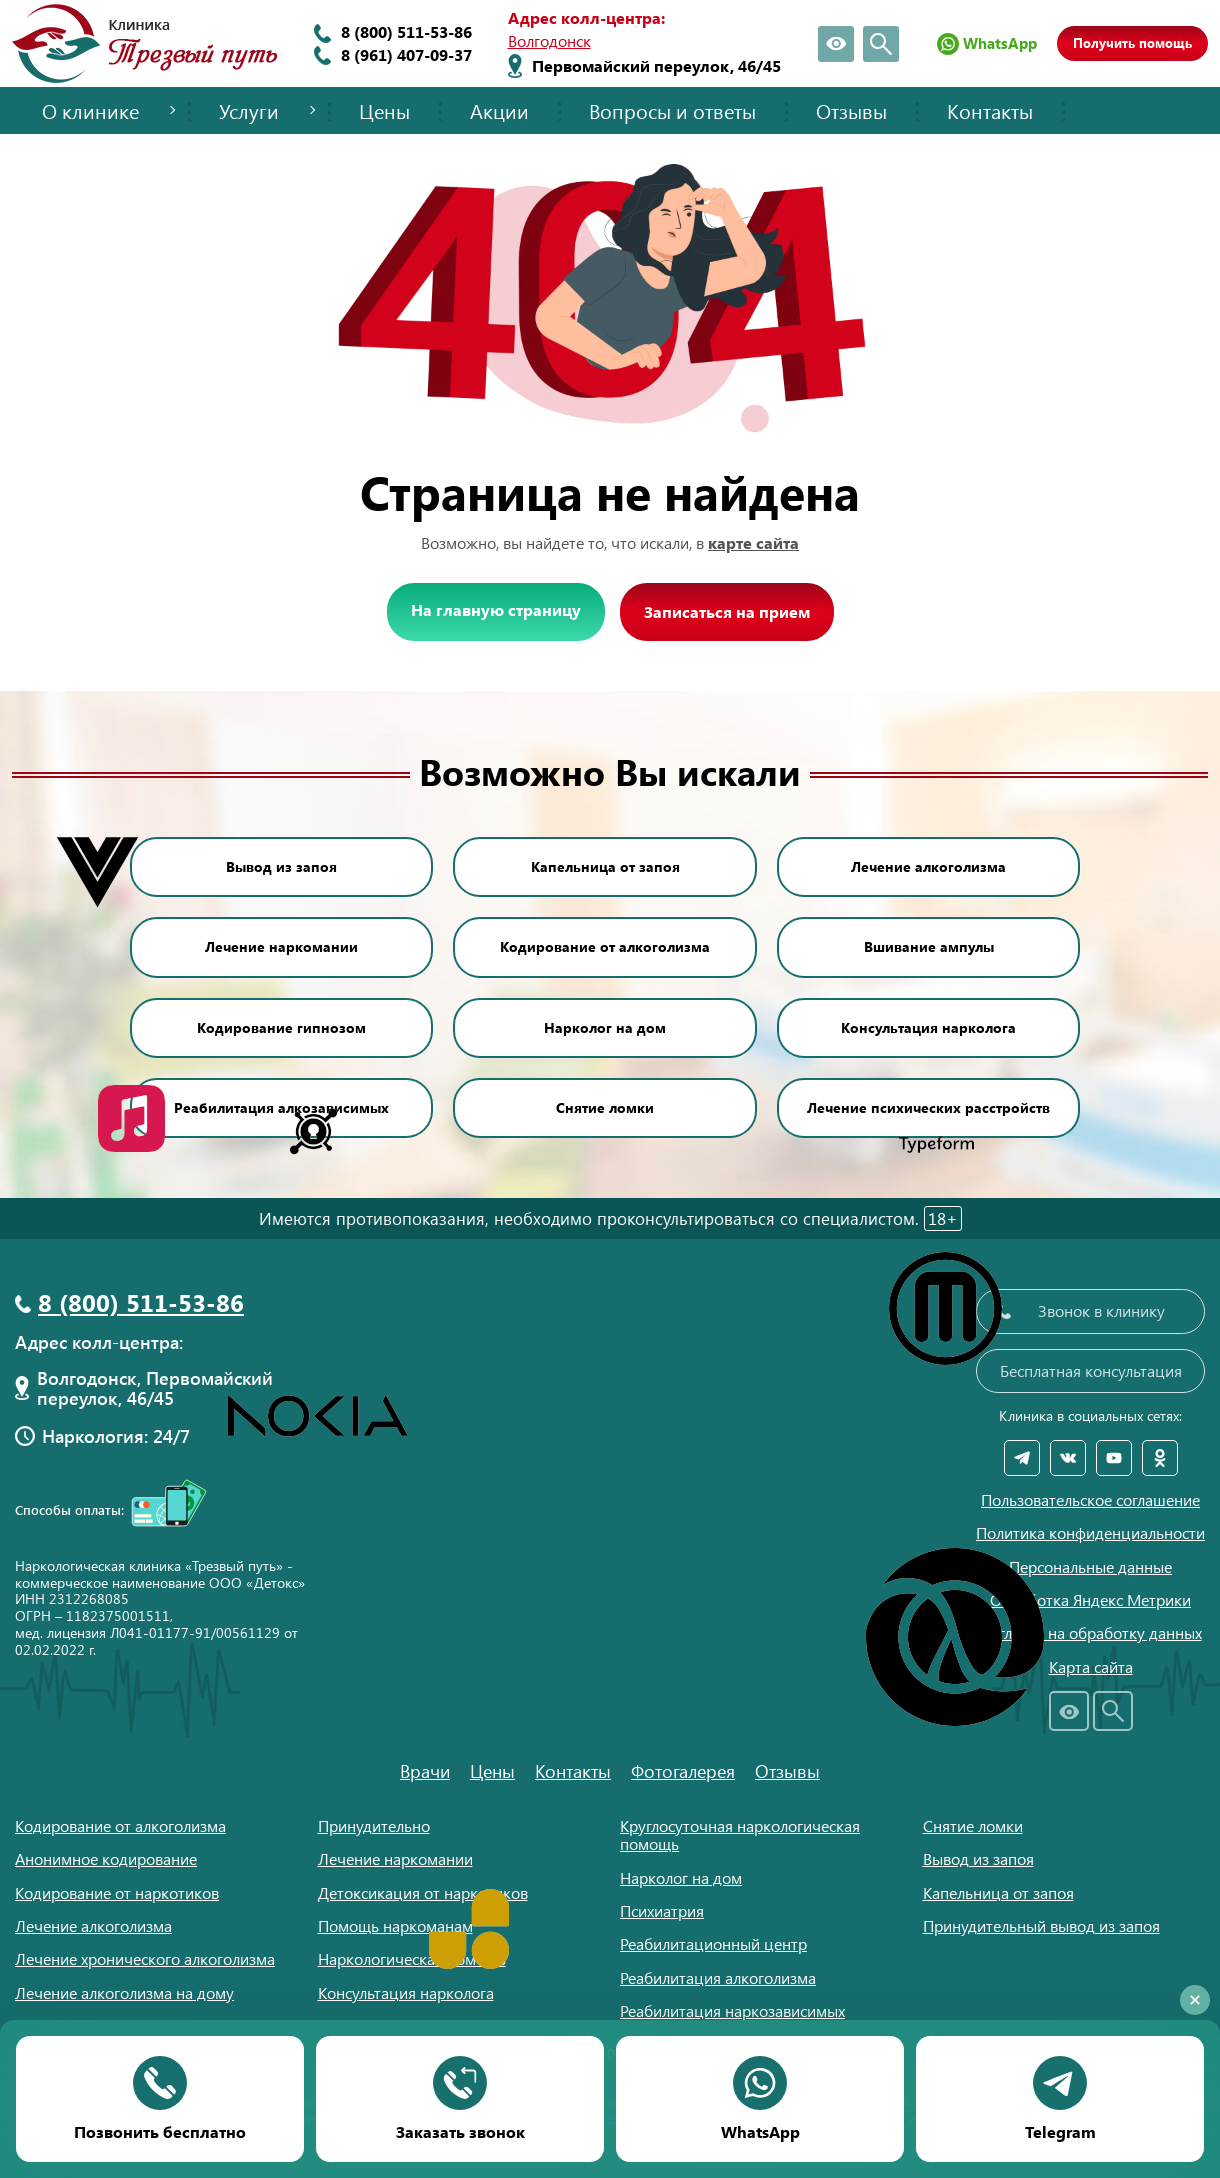 This screenshot has height=2178, width=1220. What do you see at coordinates (955, 1637) in the screenshot?
I see `clojure programming language logo` at bounding box center [955, 1637].